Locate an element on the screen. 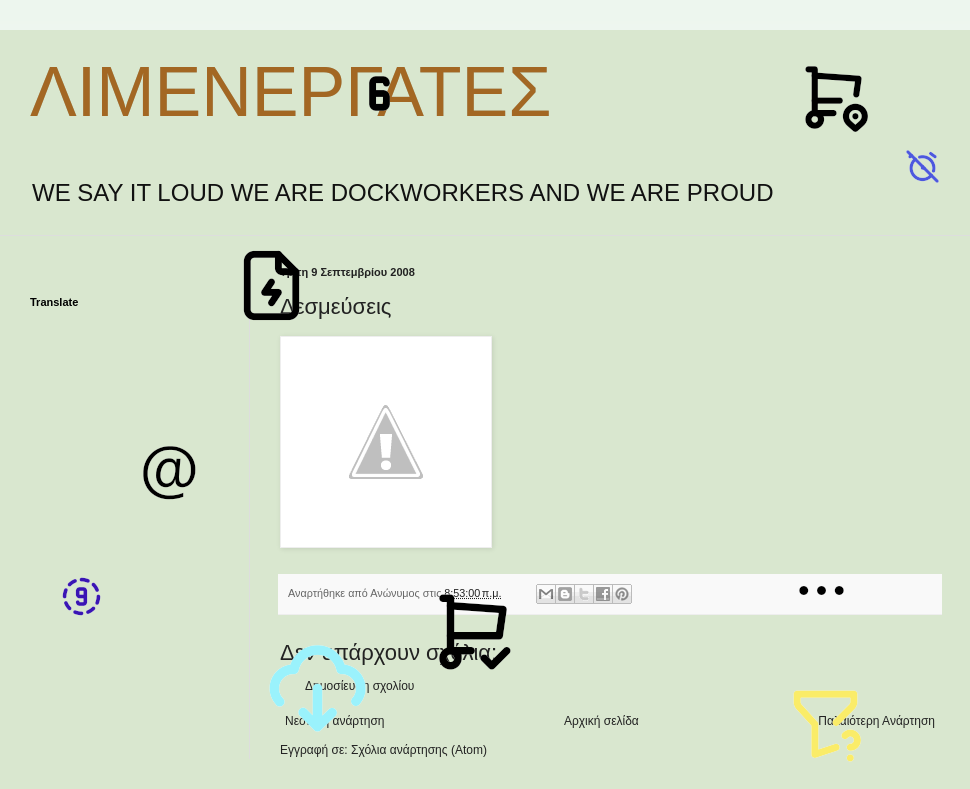  indicates item number 6 in a list or sequence is located at coordinates (379, 93).